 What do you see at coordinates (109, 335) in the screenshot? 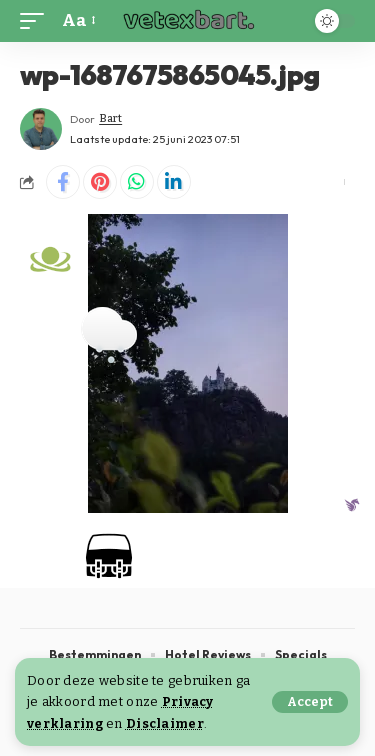
I see `indicates scattered snow weather conditions` at bounding box center [109, 335].